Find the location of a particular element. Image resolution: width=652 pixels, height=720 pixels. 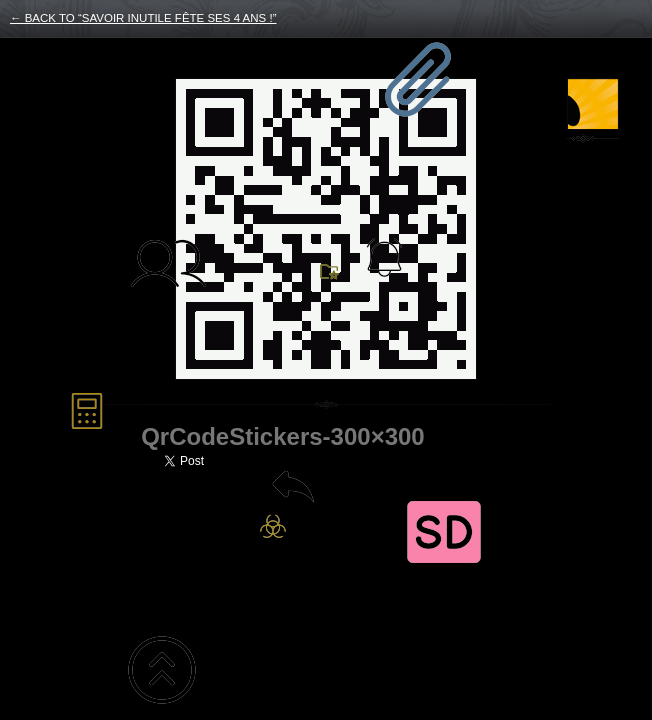

view all users or contacts is located at coordinates (168, 263).